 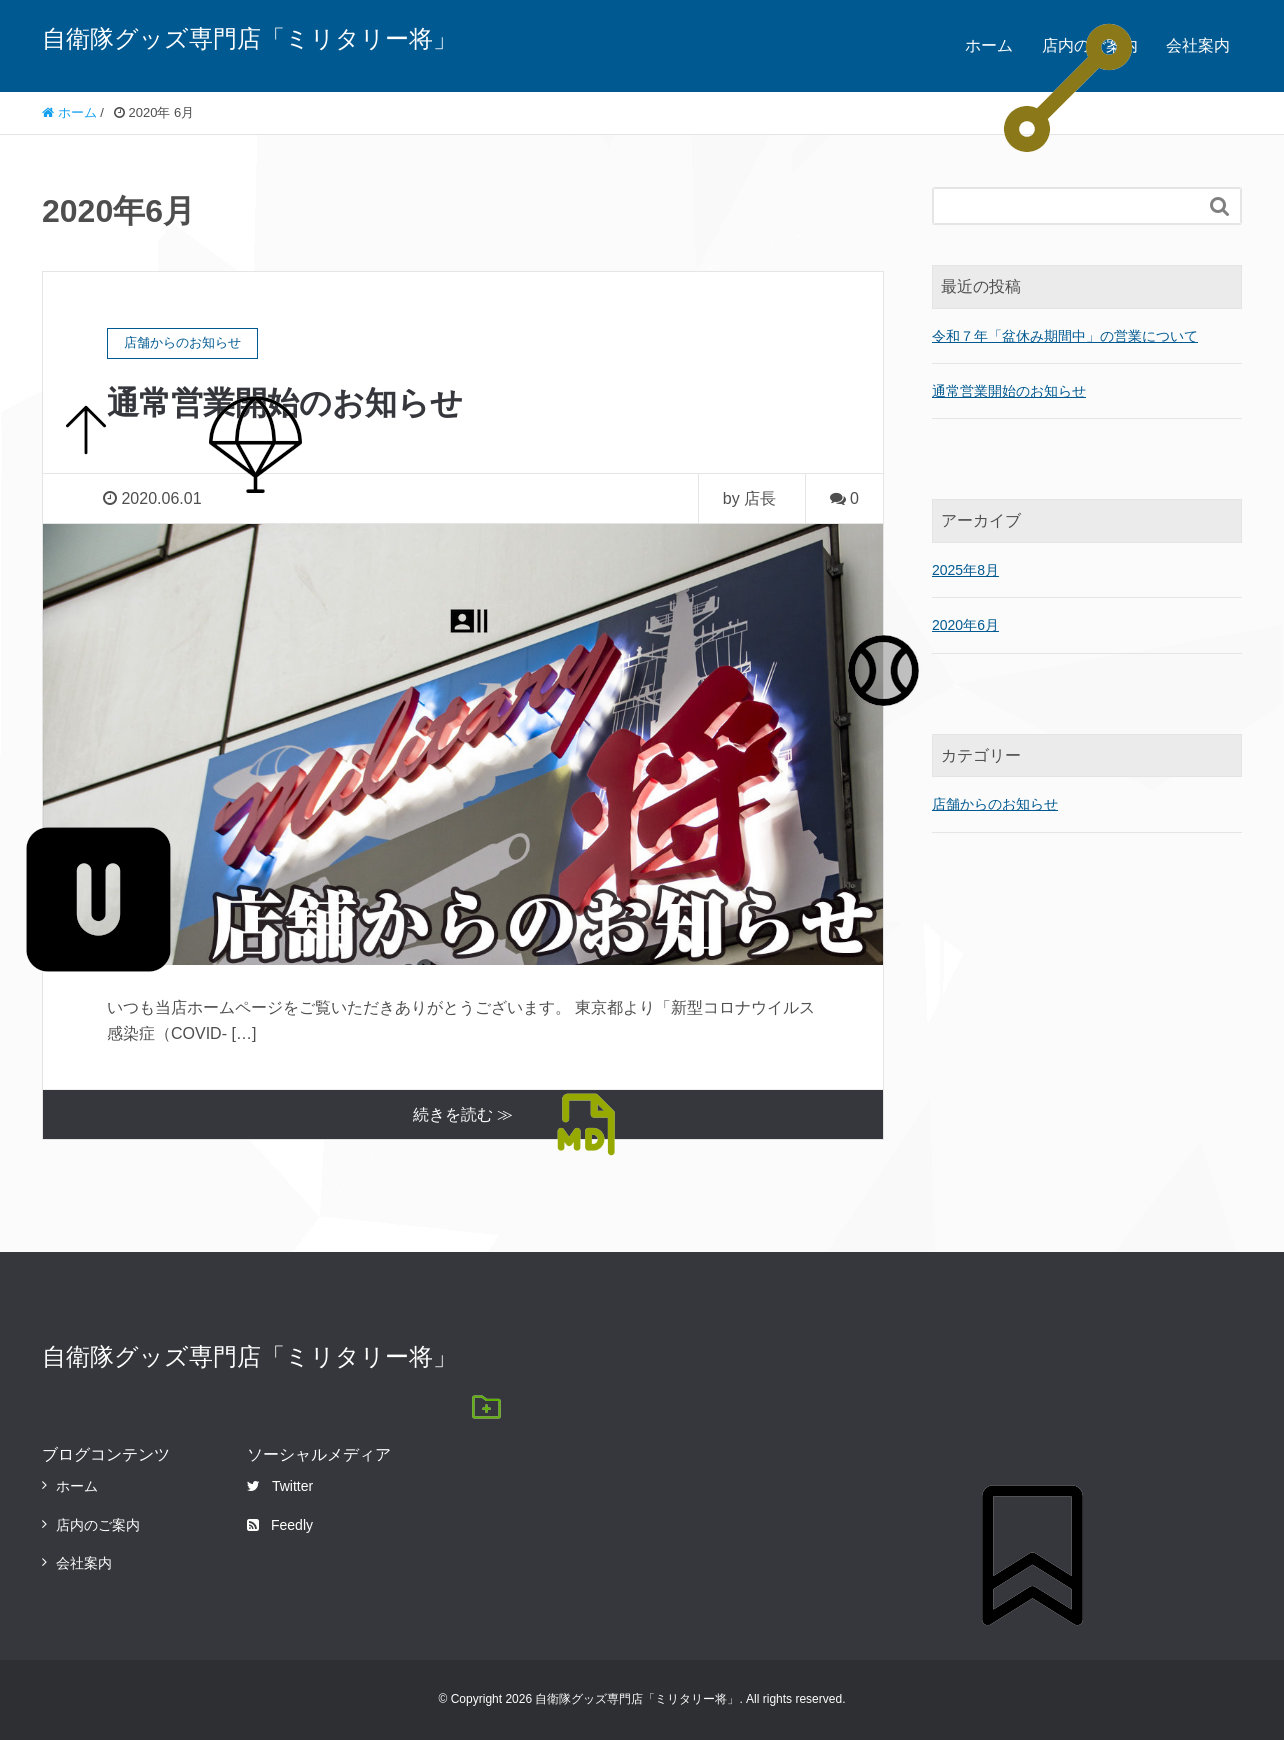 I want to click on access baseball scores and updates, so click(x=883, y=670).